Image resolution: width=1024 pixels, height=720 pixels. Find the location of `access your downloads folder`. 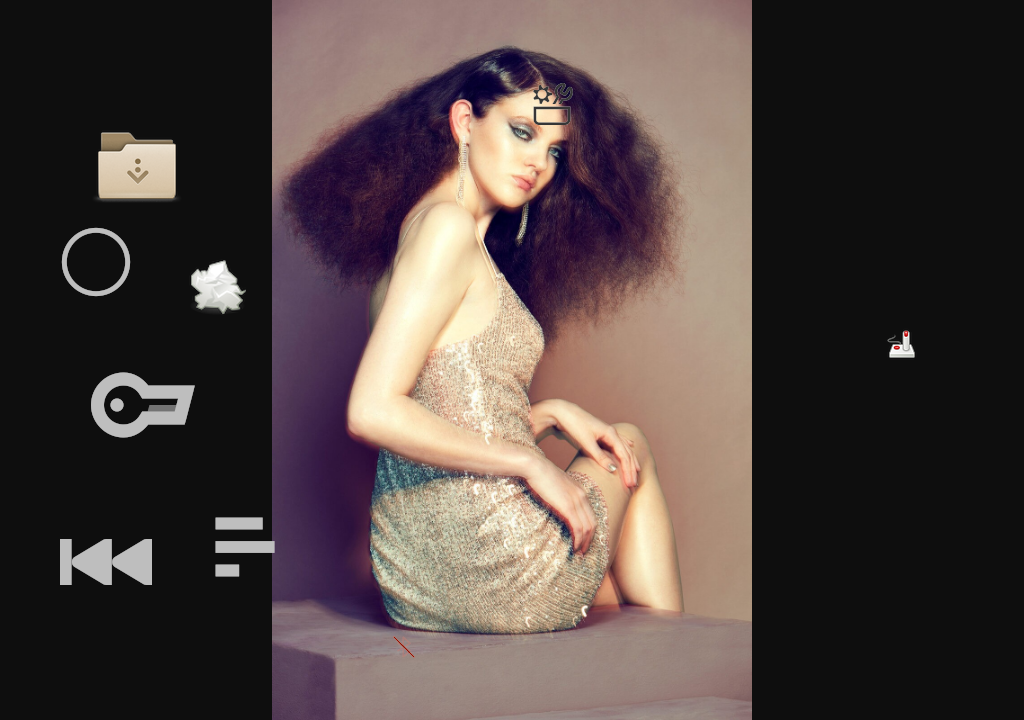

access your downloads folder is located at coordinates (137, 170).